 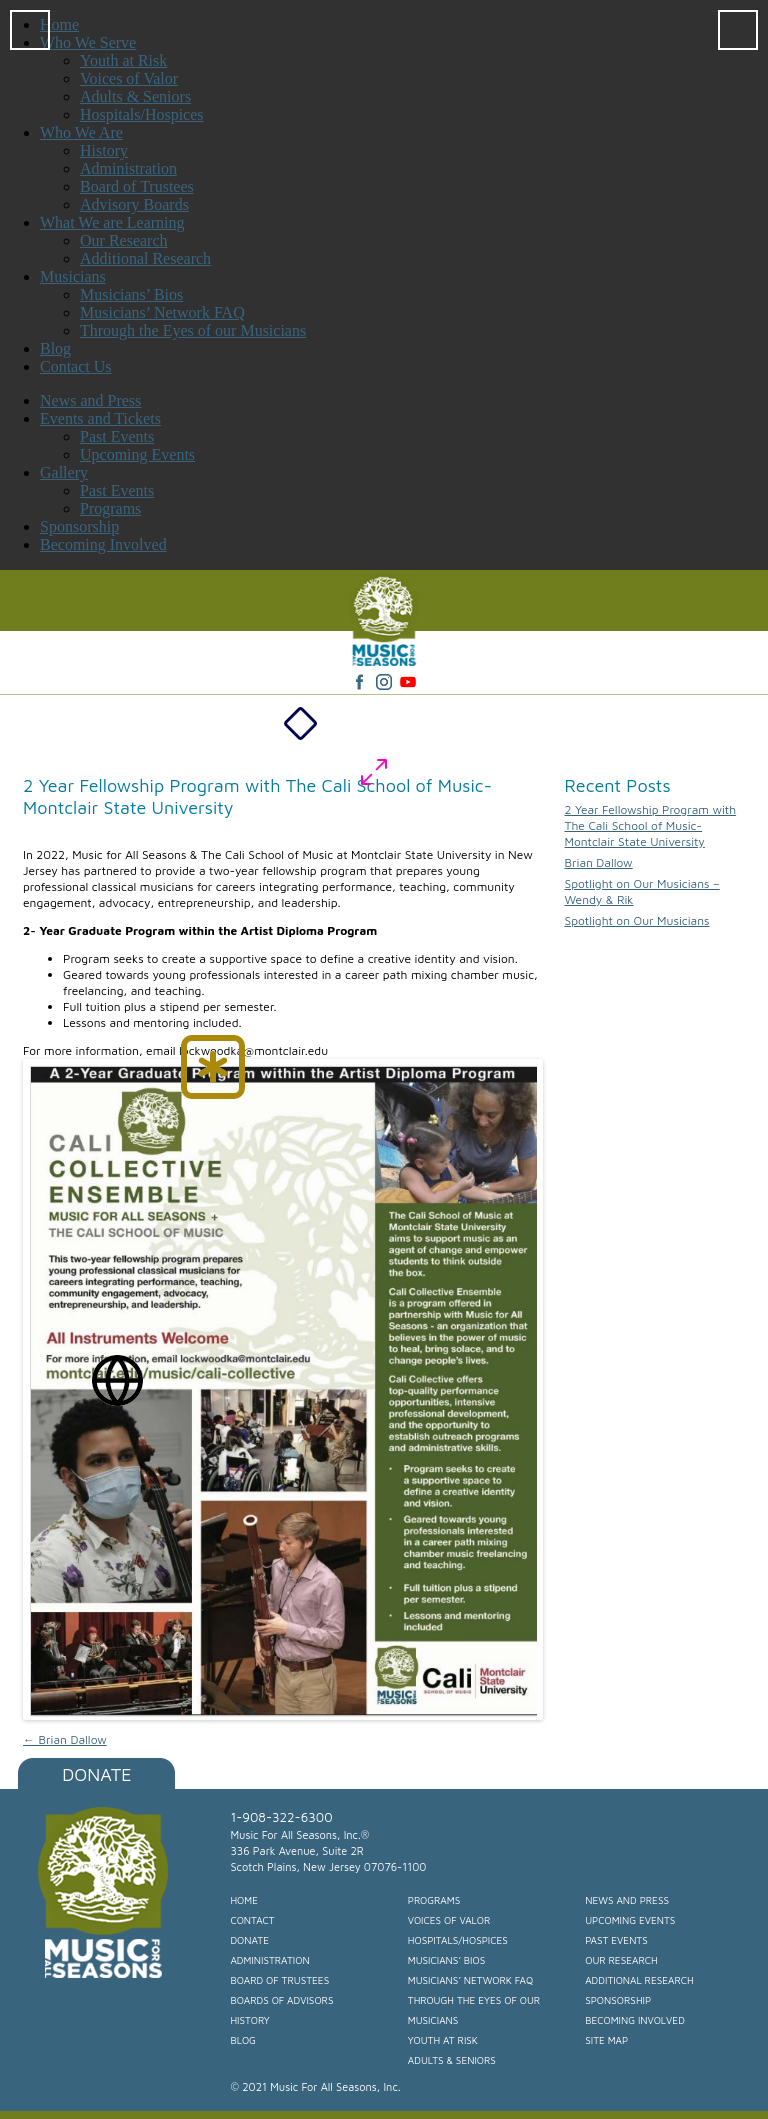 I want to click on switch language or region settings, so click(x=117, y=1380).